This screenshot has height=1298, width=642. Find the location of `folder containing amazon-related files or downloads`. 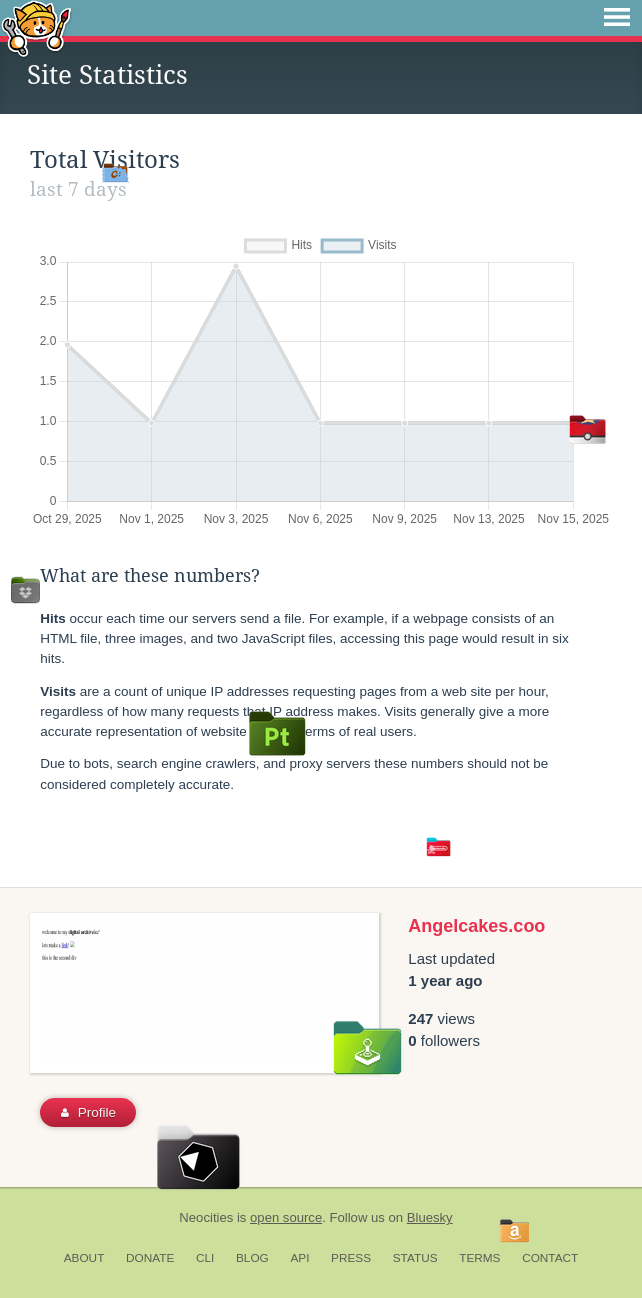

folder containing amazon-related files or downloads is located at coordinates (514, 1231).